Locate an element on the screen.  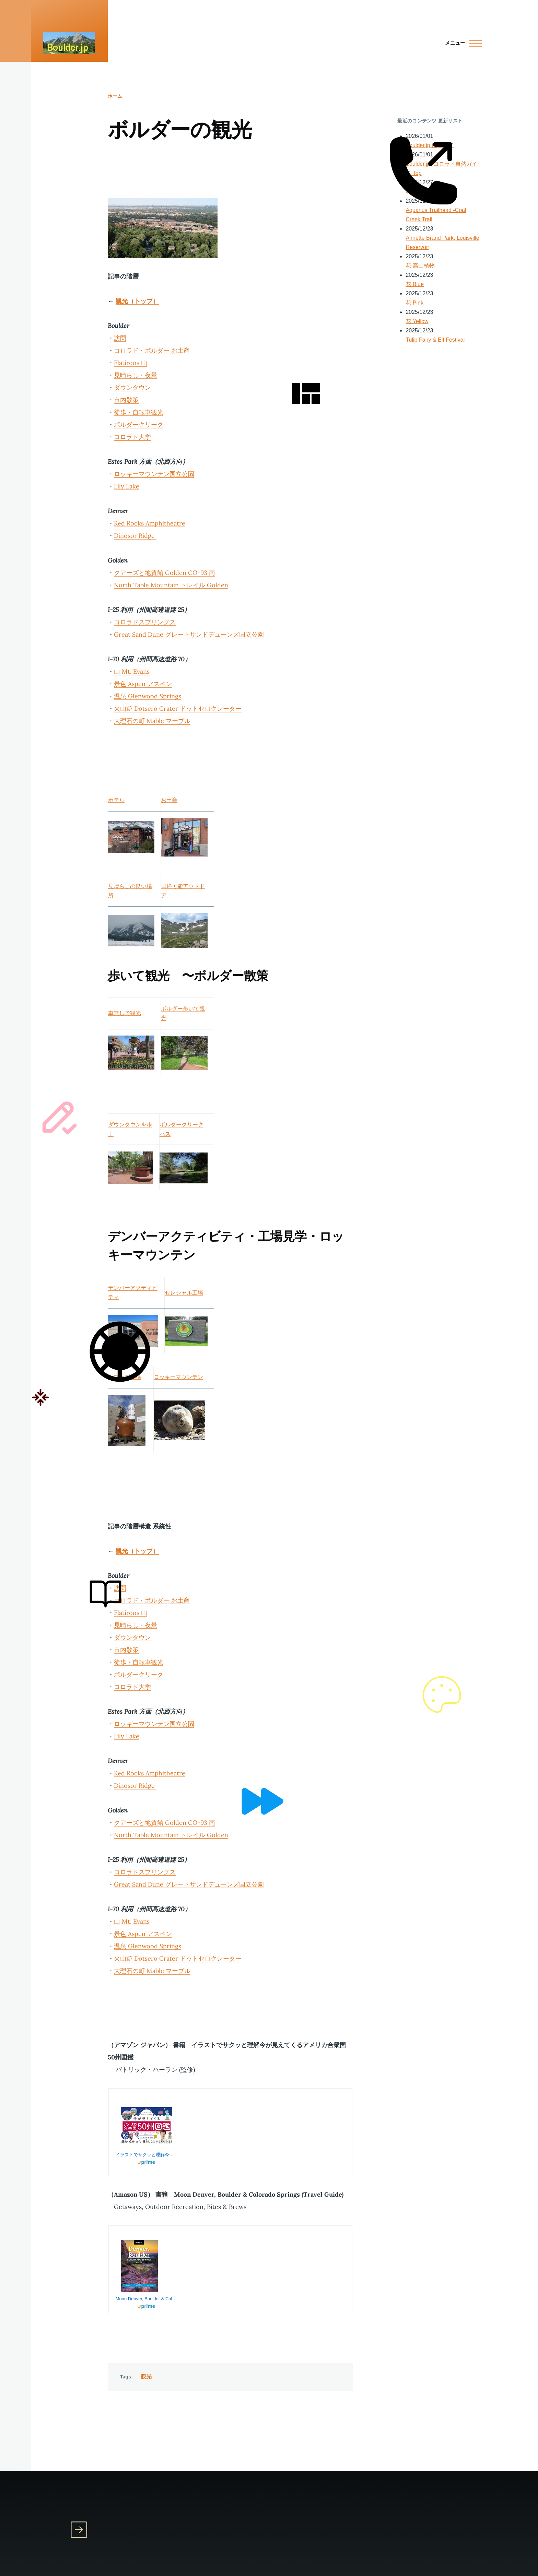
collapse or minimize content is located at coordinates (40, 1397).